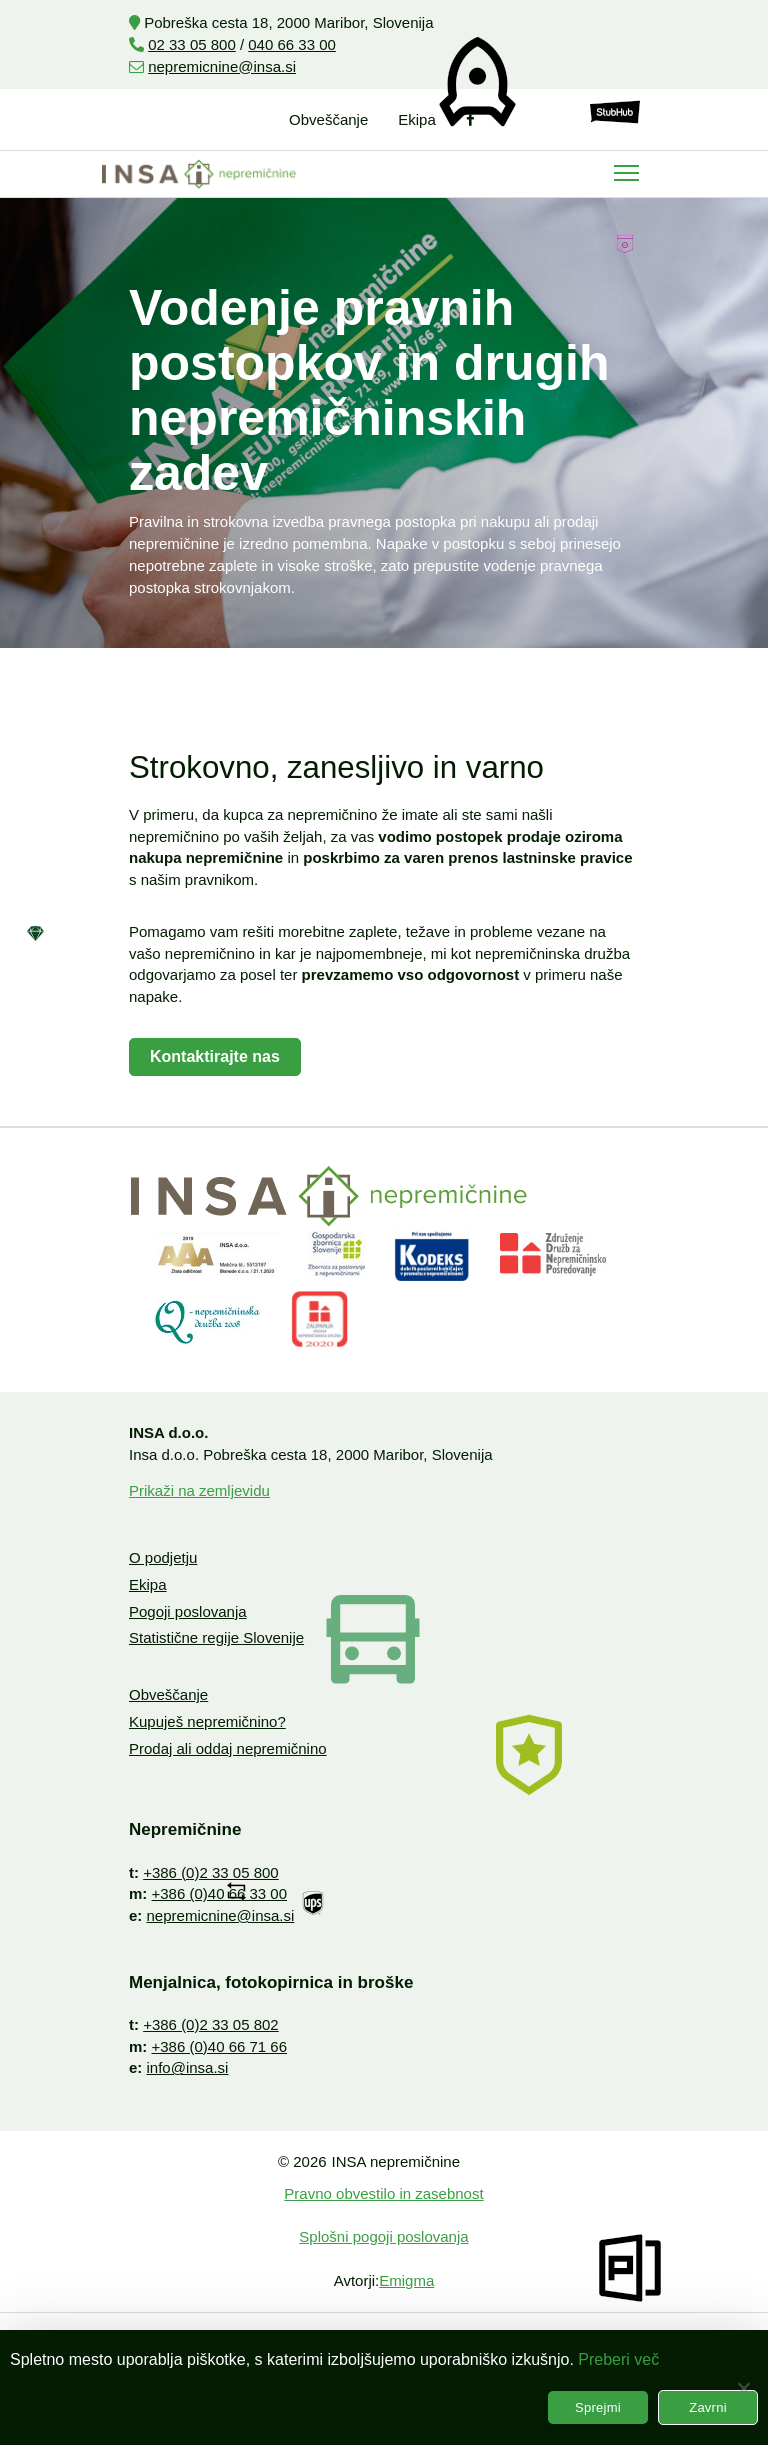 Image resolution: width=768 pixels, height=2445 pixels. Describe the element at coordinates (35, 933) in the screenshot. I see `open Sketch design app` at that location.